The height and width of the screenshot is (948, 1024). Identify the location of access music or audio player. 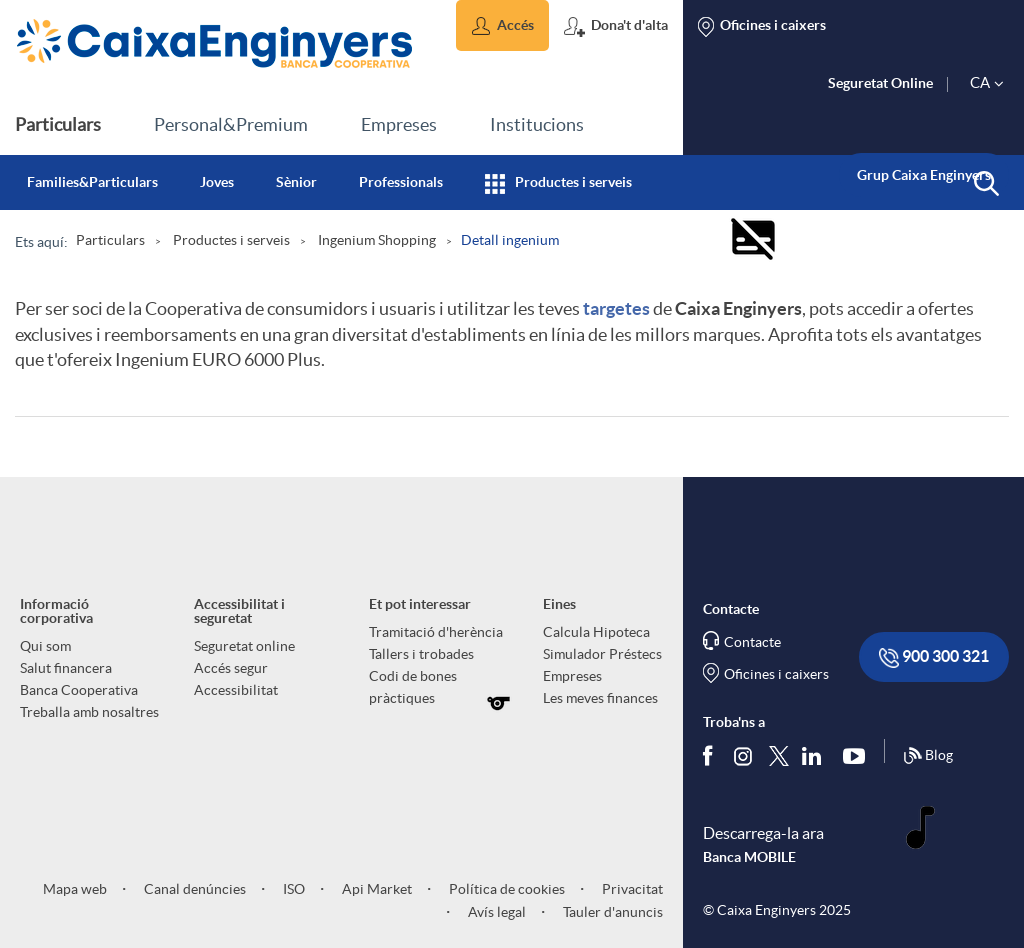
(920, 827).